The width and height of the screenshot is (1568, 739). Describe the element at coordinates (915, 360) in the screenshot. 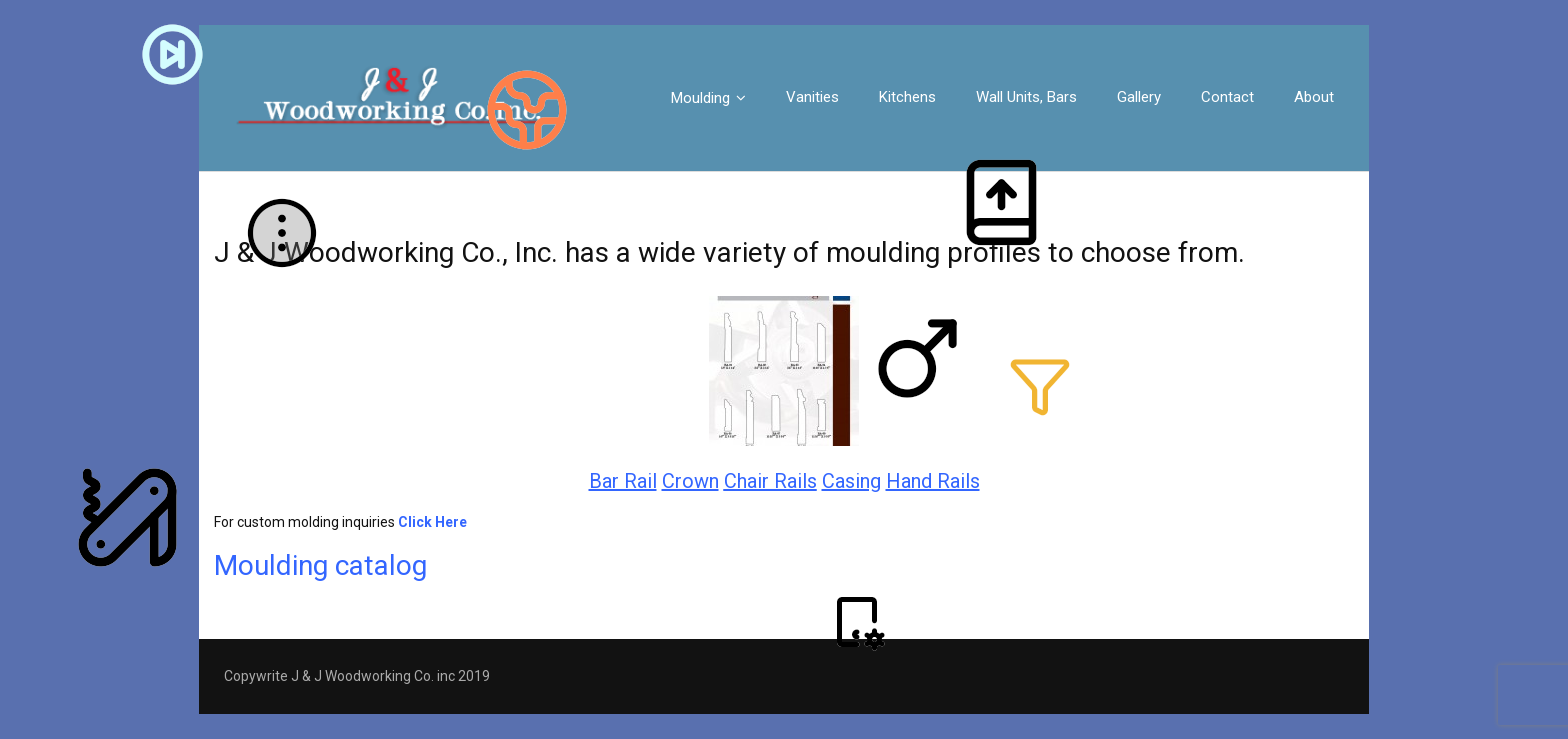

I see `indicates male gender selection` at that location.